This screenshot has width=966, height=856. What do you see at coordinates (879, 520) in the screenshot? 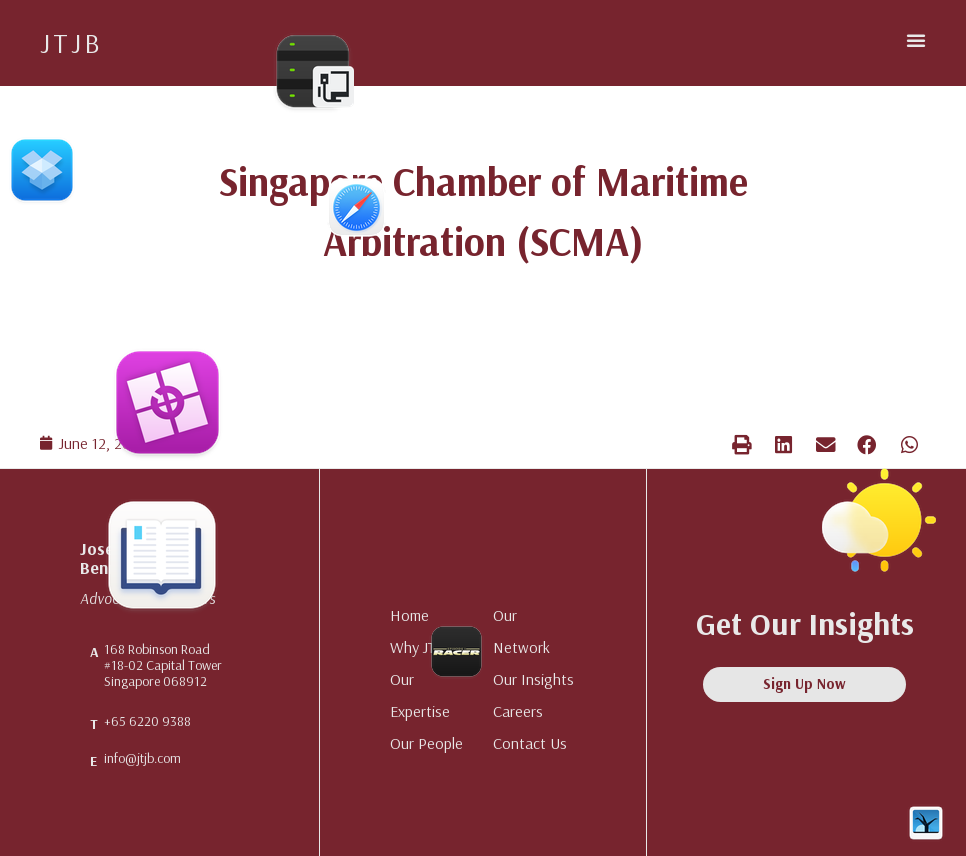
I see `indicates scattered showers with partial sun` at bounding box center [879, 520].